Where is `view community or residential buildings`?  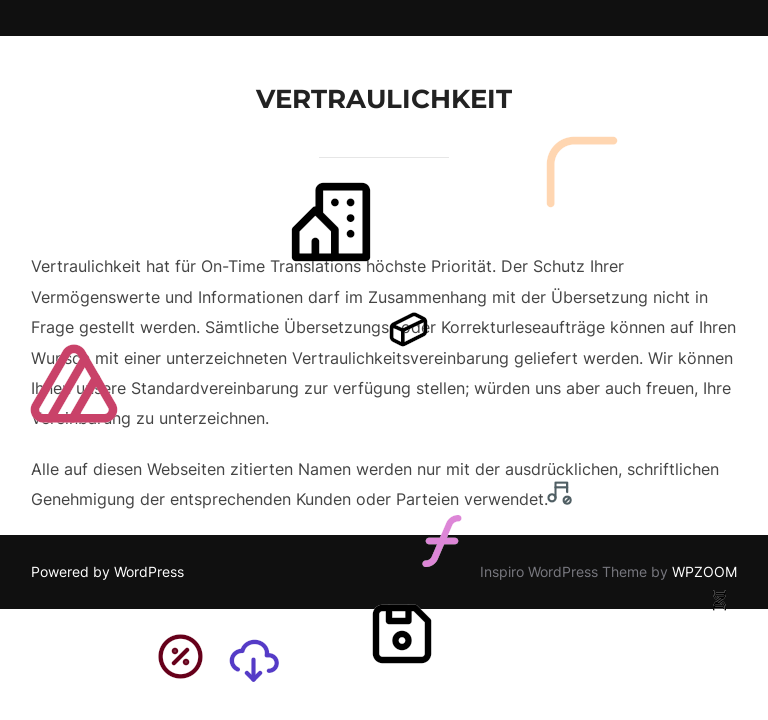 view community or residential buildings is located at coordinates (331, 222).